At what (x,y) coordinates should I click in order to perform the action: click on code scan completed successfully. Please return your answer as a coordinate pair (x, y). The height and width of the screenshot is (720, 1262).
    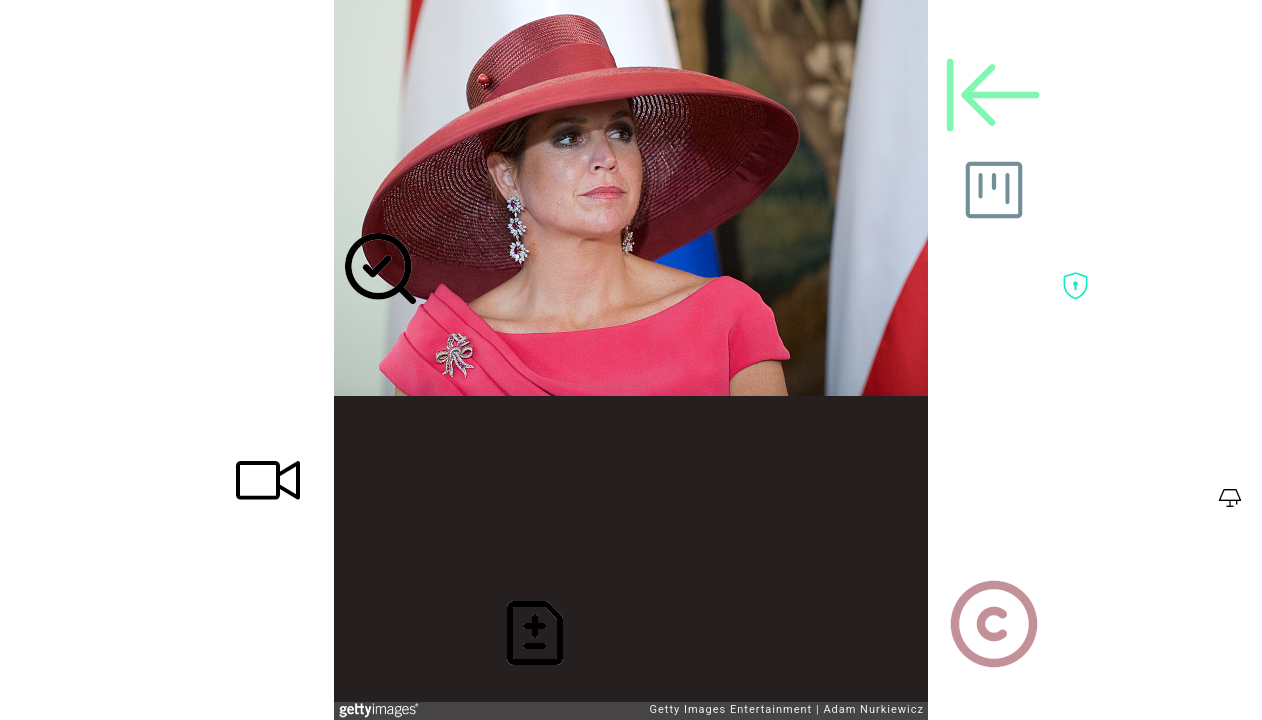
    Looking at the image, I should click on (380, 268).